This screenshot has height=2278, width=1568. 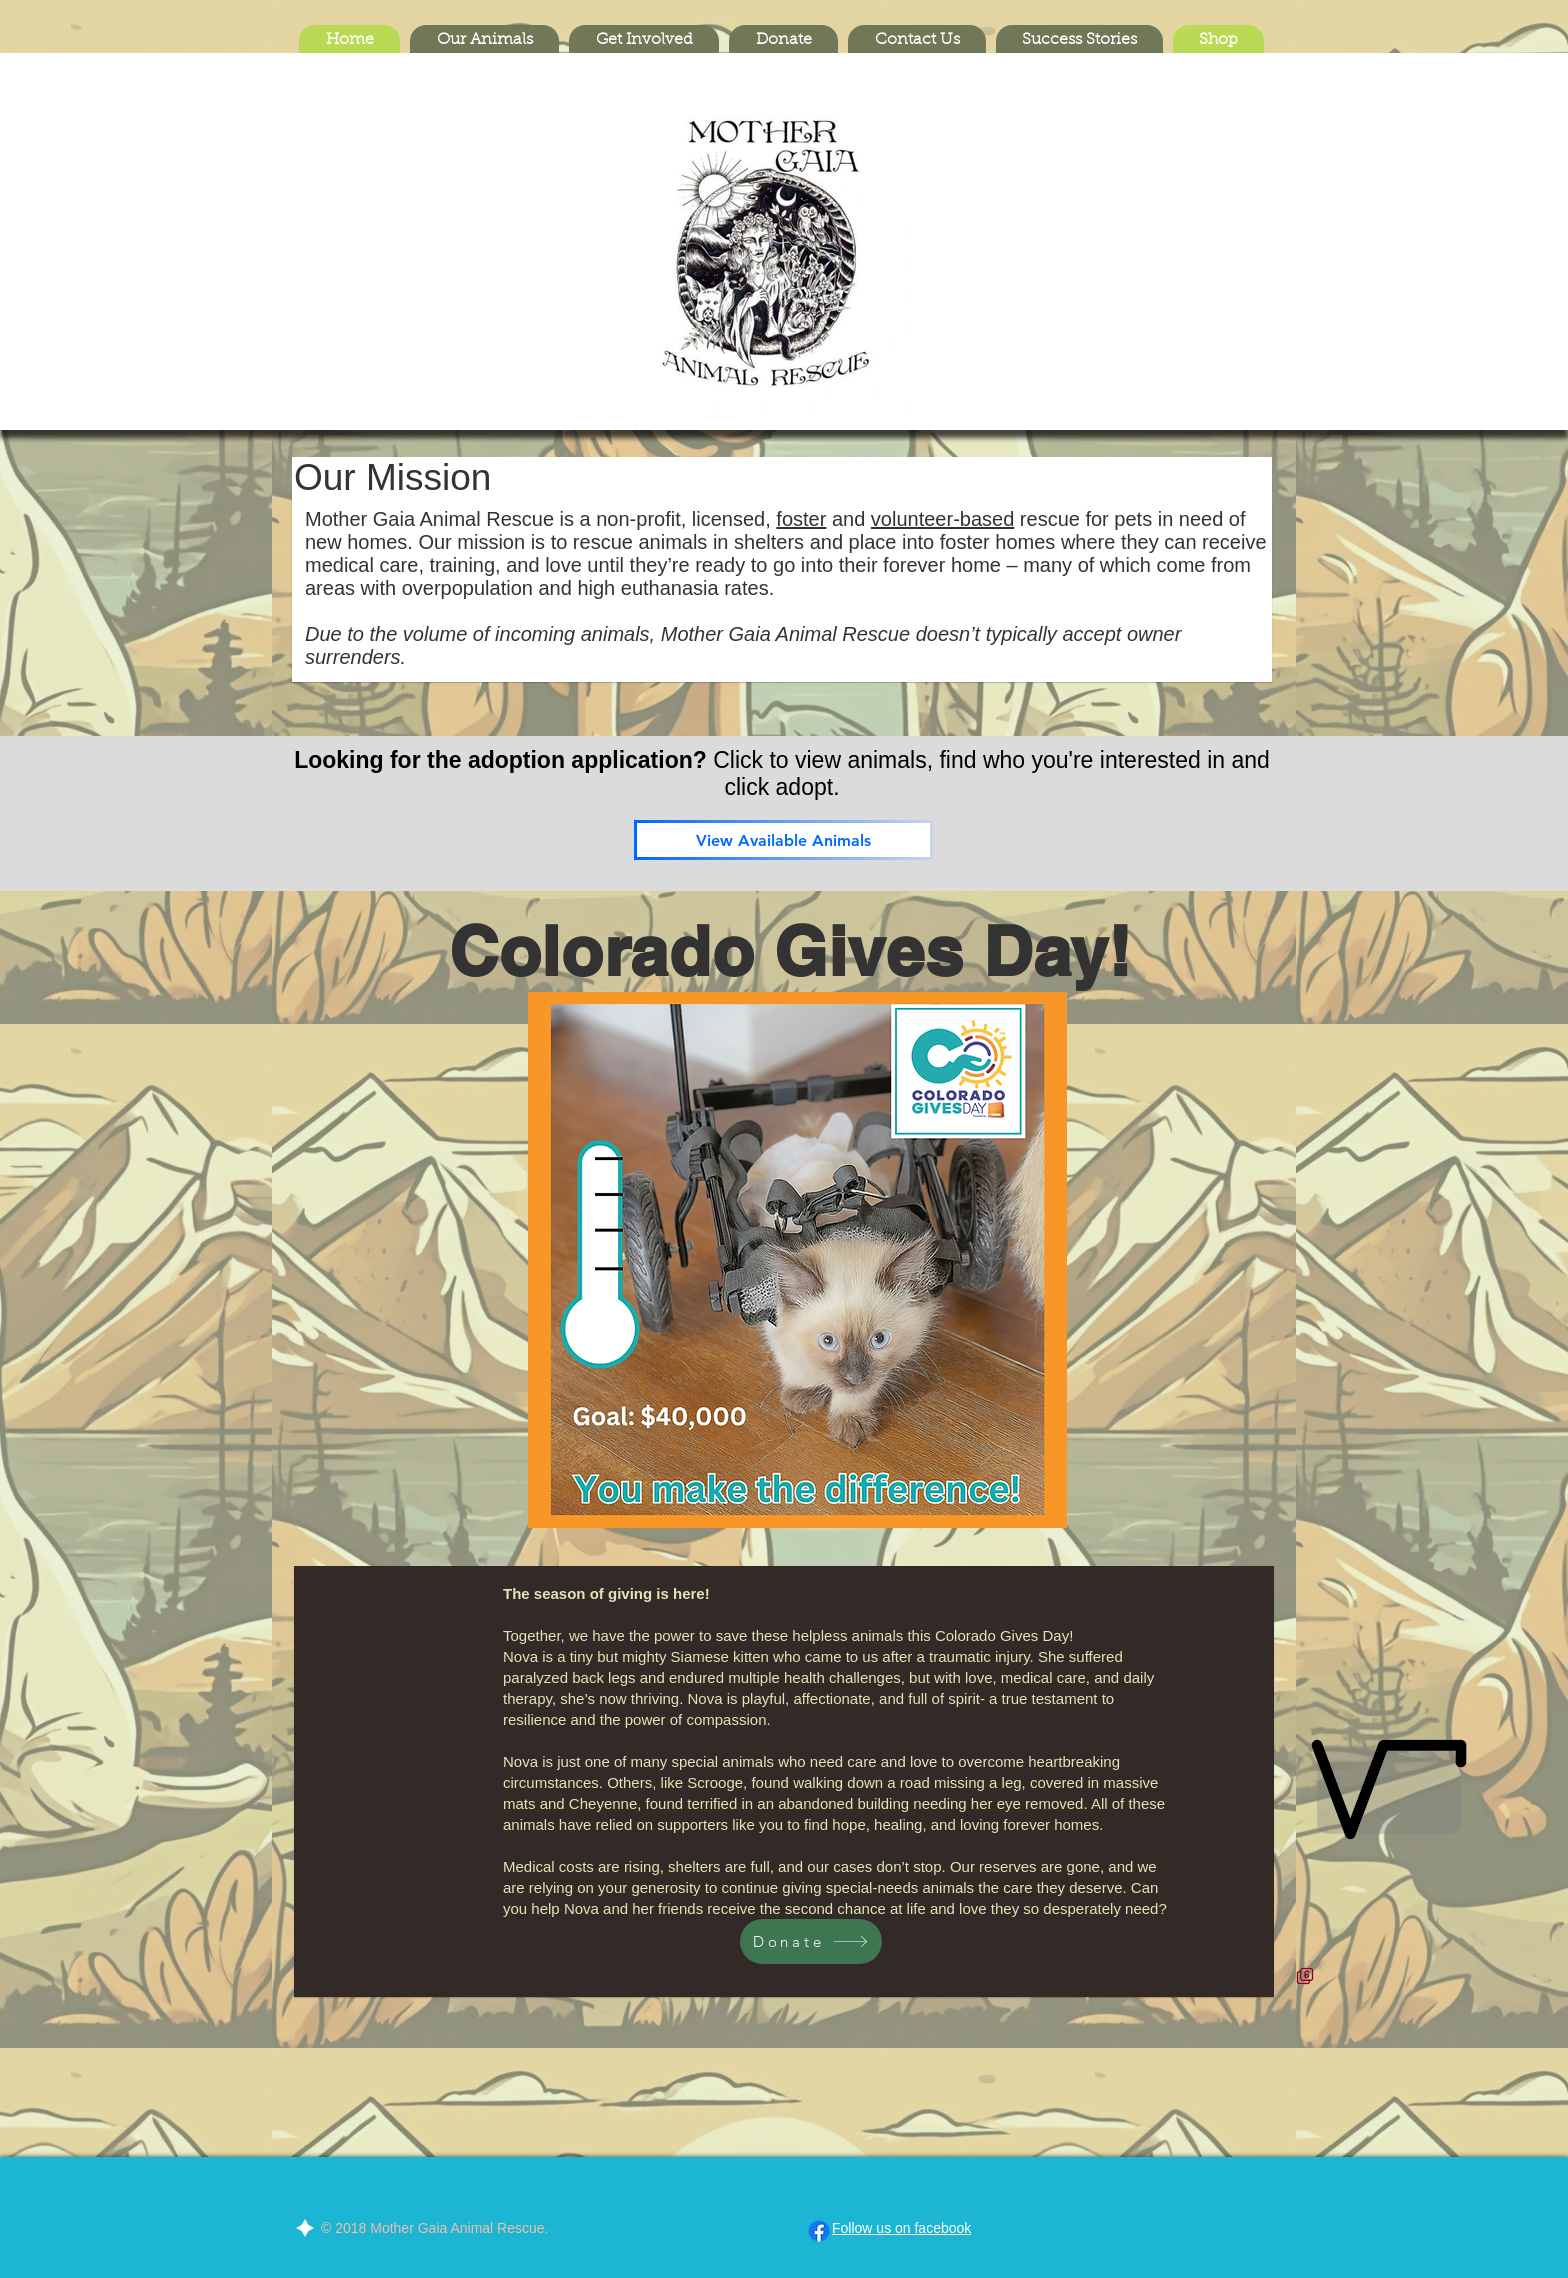 I want to click on calculate square root, so click(x=1383, y=1778).